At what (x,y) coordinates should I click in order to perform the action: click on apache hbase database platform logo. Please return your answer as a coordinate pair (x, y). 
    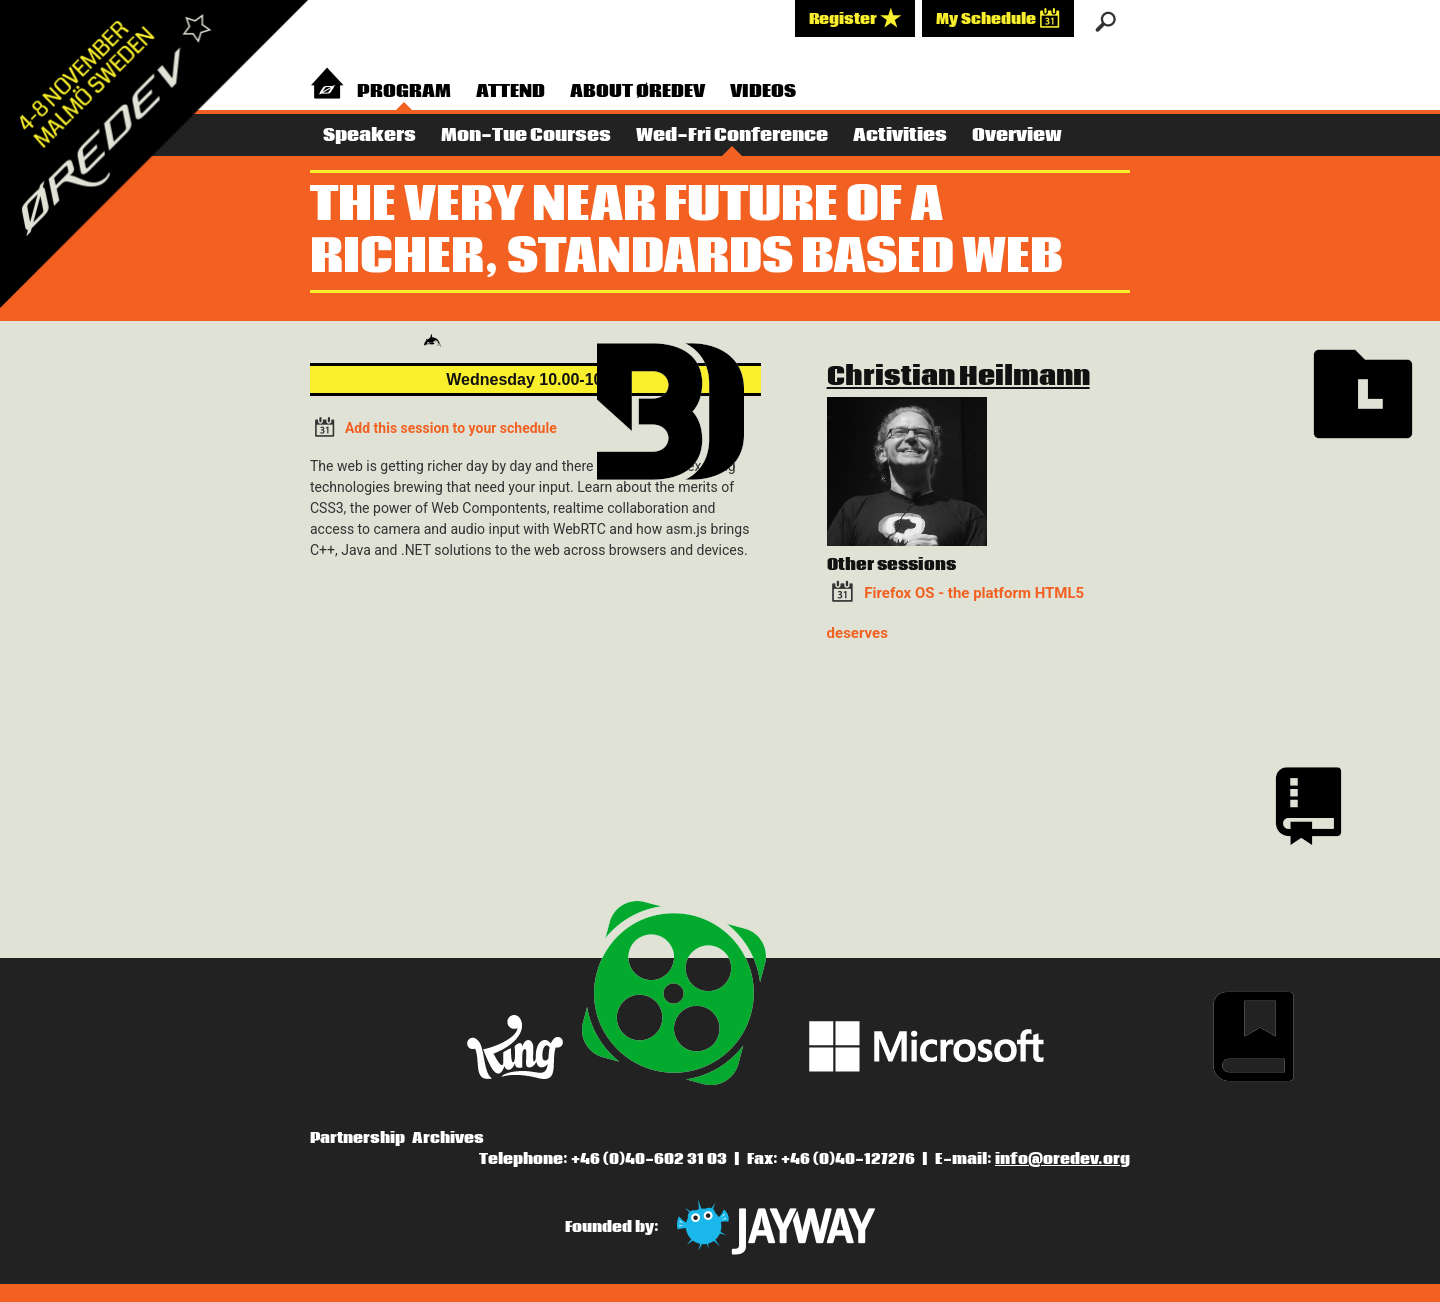
    Looking at the image, I should click on (432, 340).